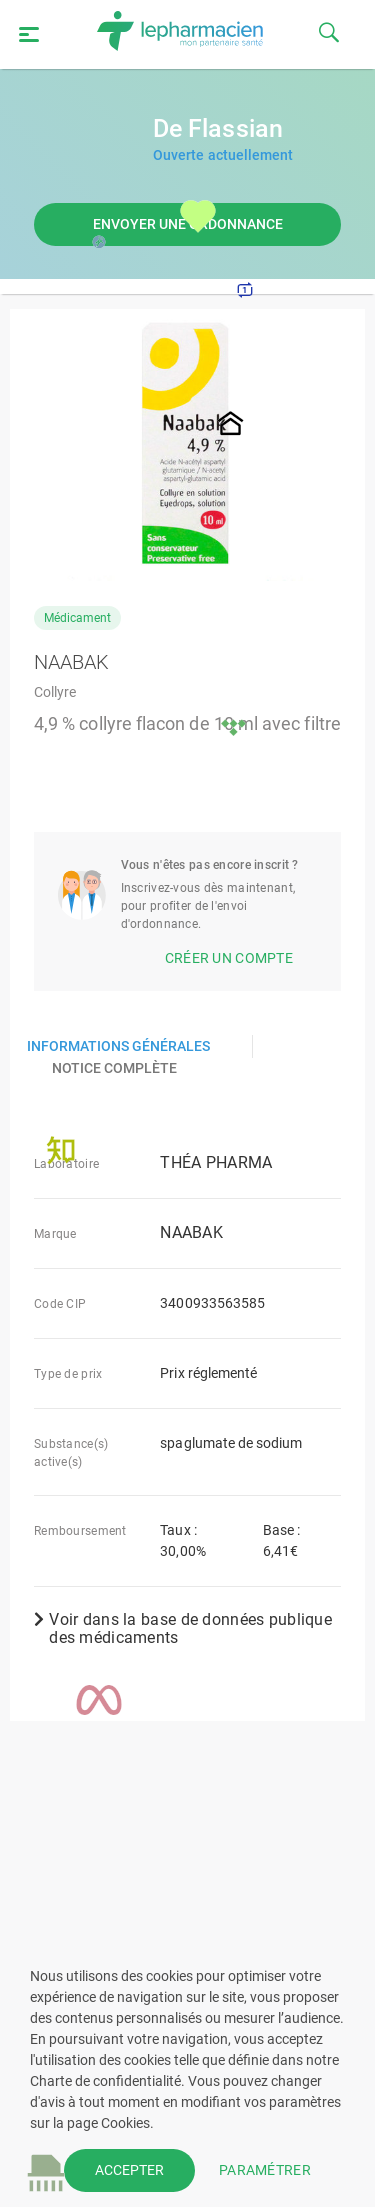 Image resolution: width=375 pixels, height=2207 pixels. What do you see at coordinates (99, 242) in the screenshot?
I see `grav CMS platform logo` at bounding box center [99, 242].